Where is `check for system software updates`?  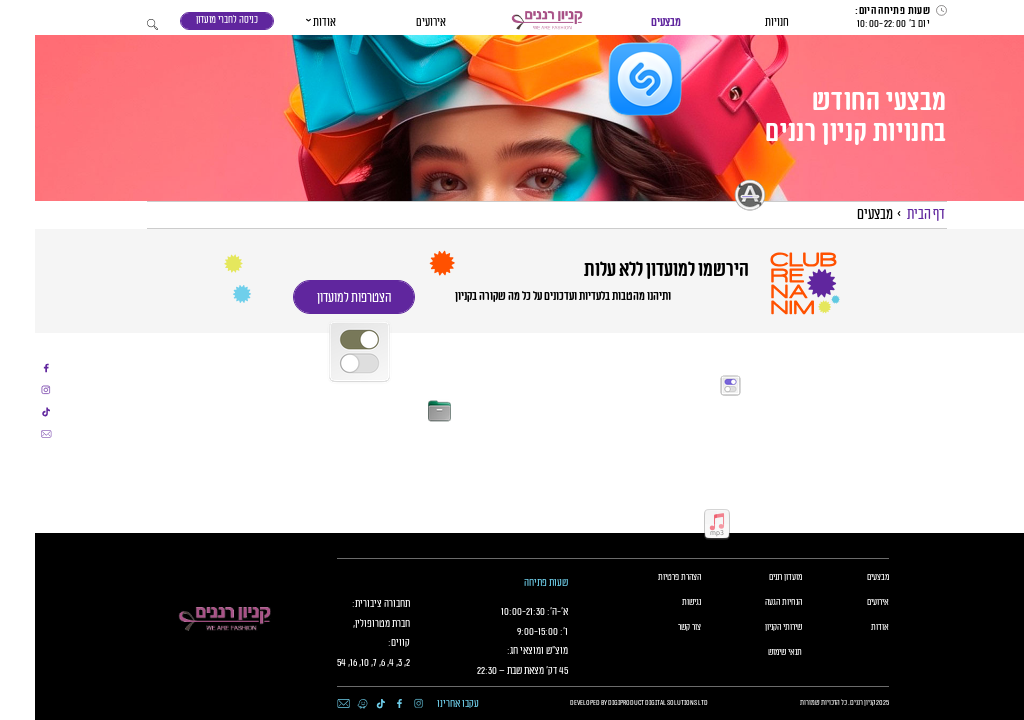 check for system software updates is located at coordinates (750, 195).